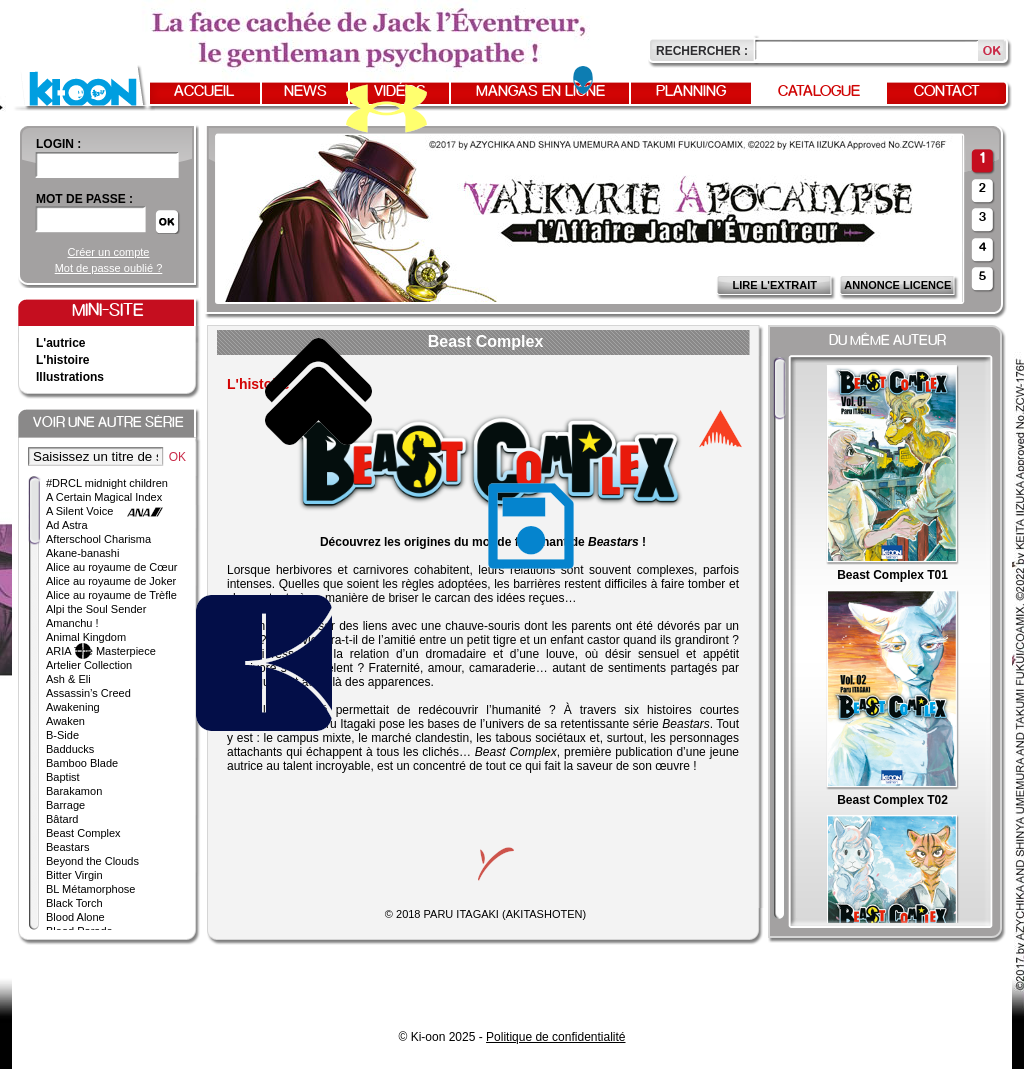  What do you see at coordinates (583, 80) in the screenshot?
I see `Alienware brand logo` at bounding box center [583, 80].